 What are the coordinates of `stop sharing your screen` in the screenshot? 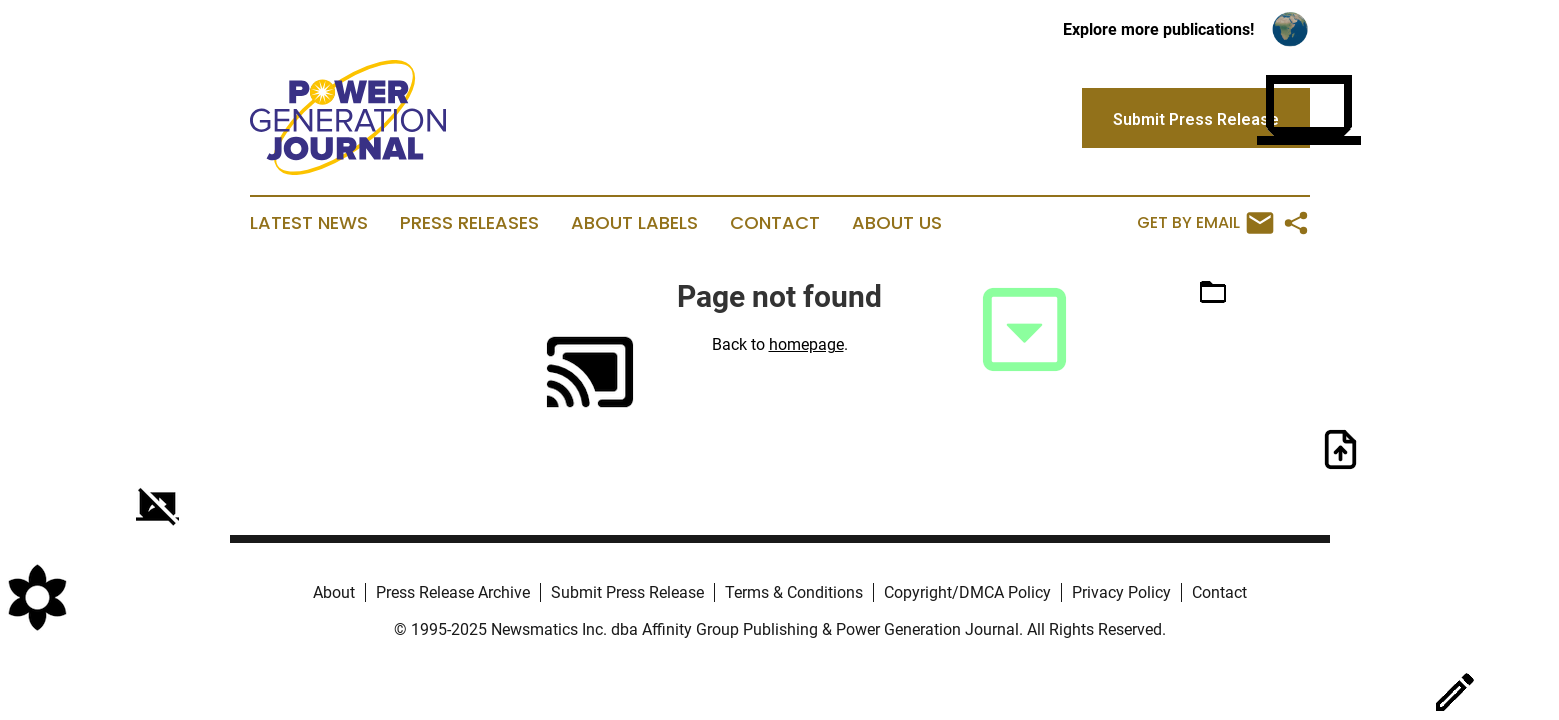 It's located at (157, 506).